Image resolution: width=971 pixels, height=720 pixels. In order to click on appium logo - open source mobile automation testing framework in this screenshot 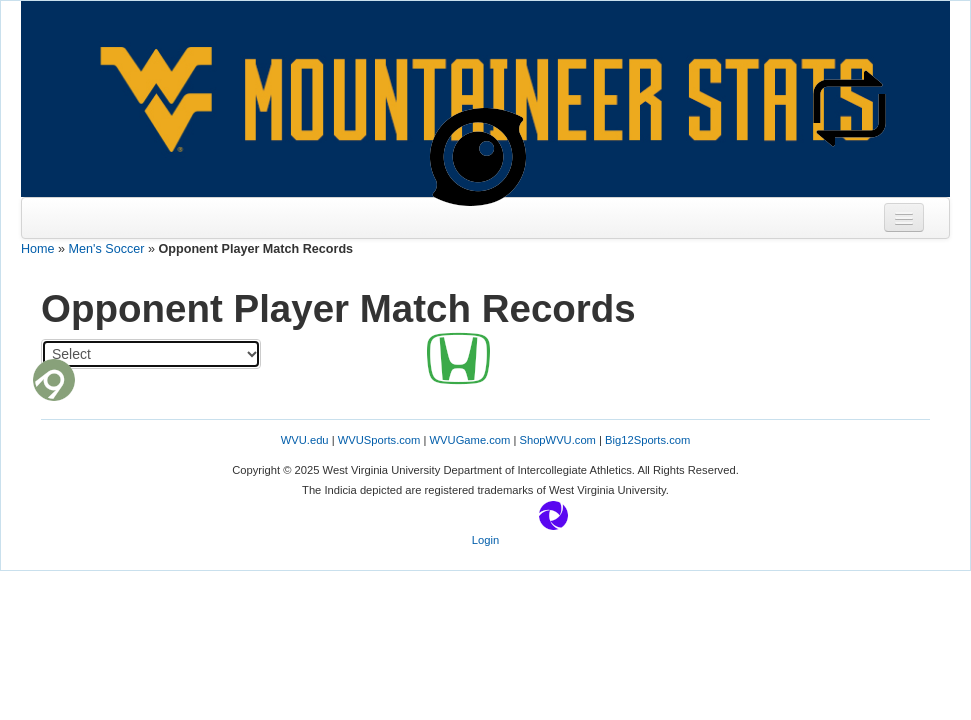, I will do `click(553, 515)`.